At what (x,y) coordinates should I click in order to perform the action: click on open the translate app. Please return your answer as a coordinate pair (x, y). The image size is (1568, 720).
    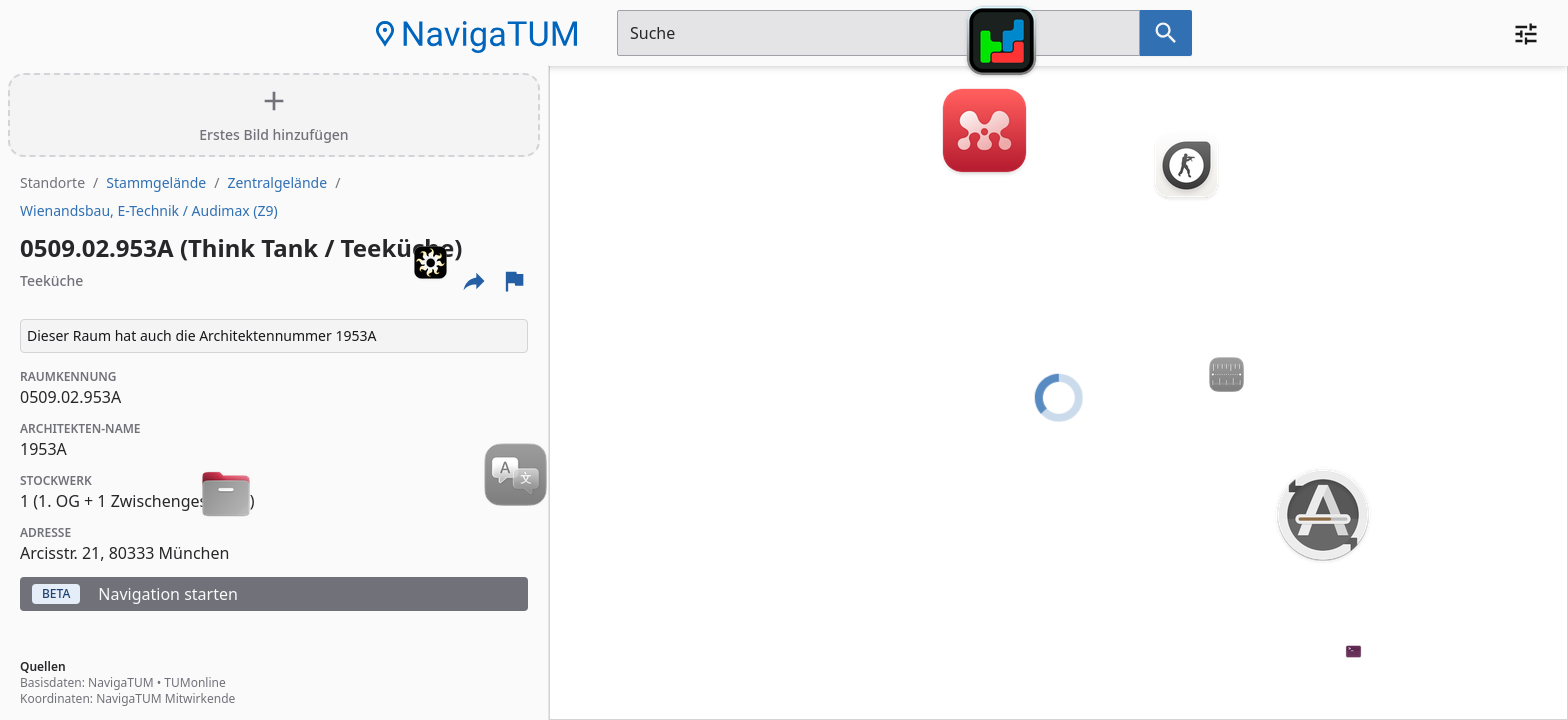
    Looking at the image, I should click on (515, 474).